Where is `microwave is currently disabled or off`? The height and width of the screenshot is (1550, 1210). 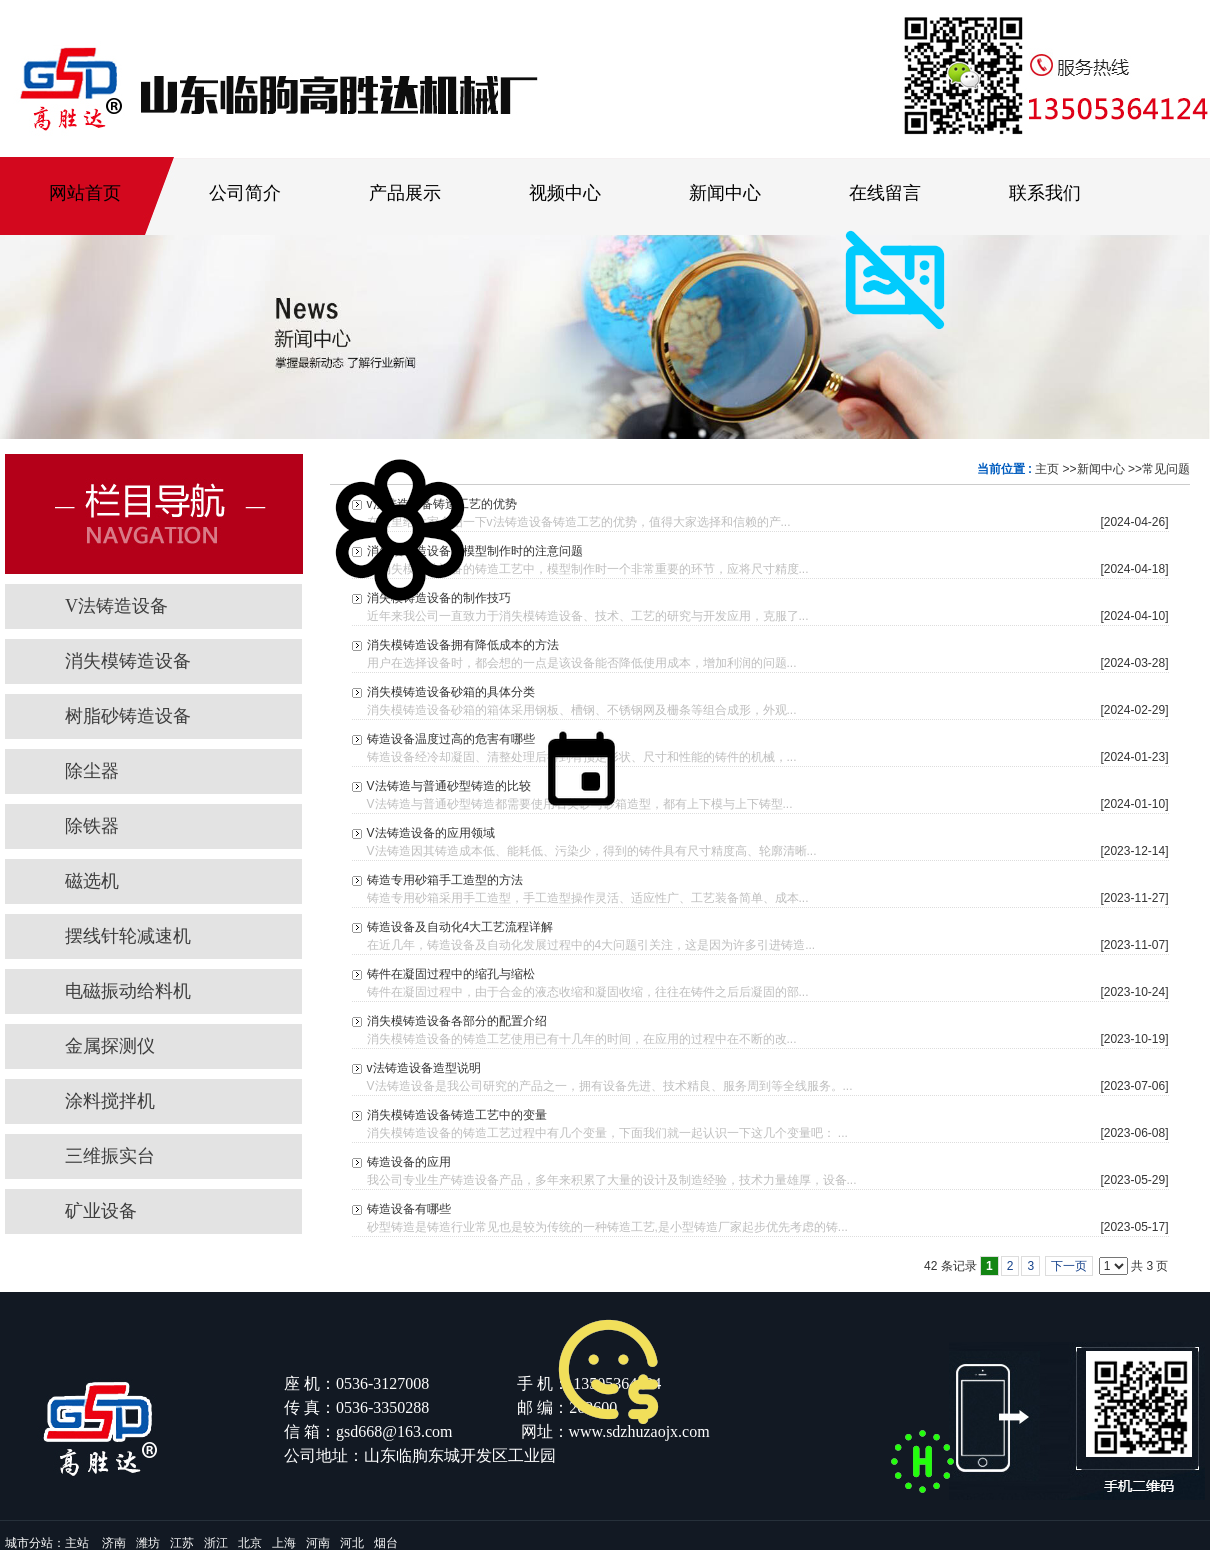 microwave is currently disabled or off is located at coordinates (895, 280).